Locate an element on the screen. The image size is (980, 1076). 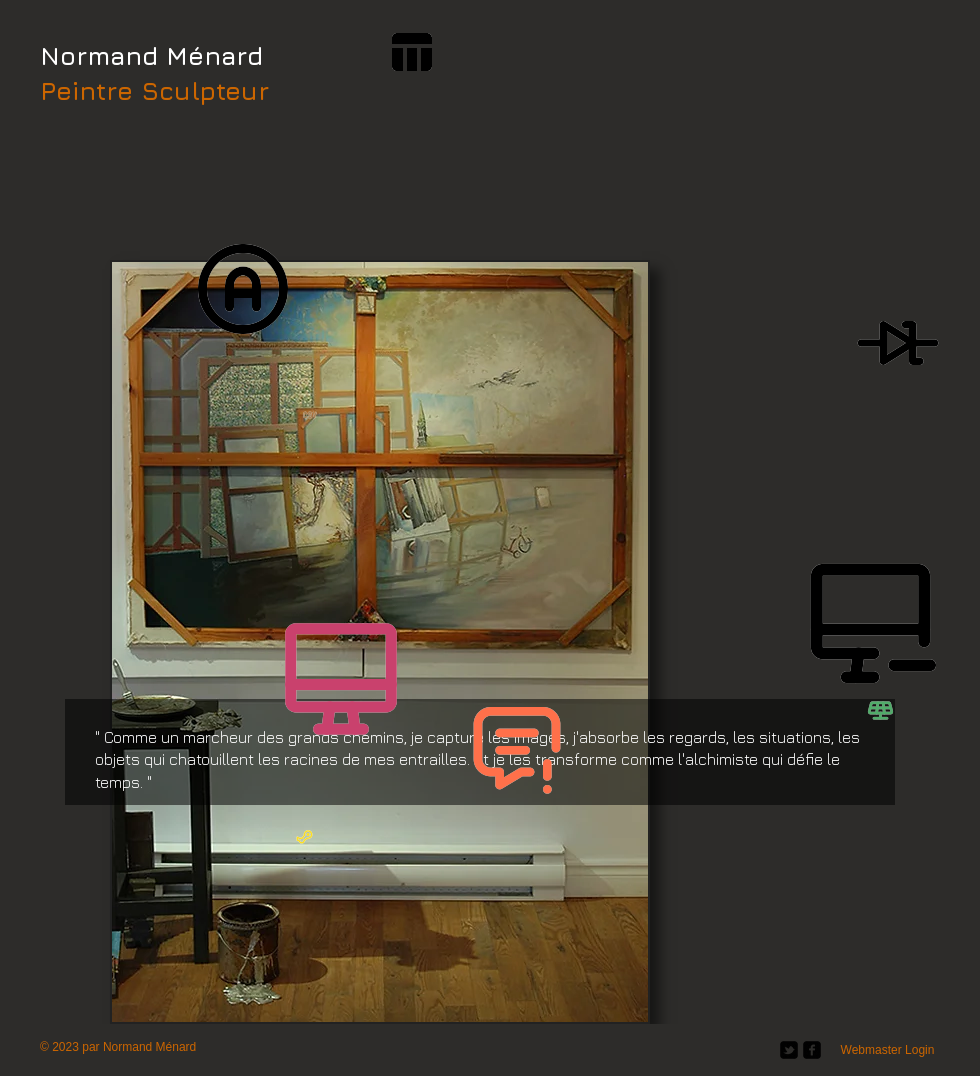
open Steam gaming platform is located at coordinates (304, 836).